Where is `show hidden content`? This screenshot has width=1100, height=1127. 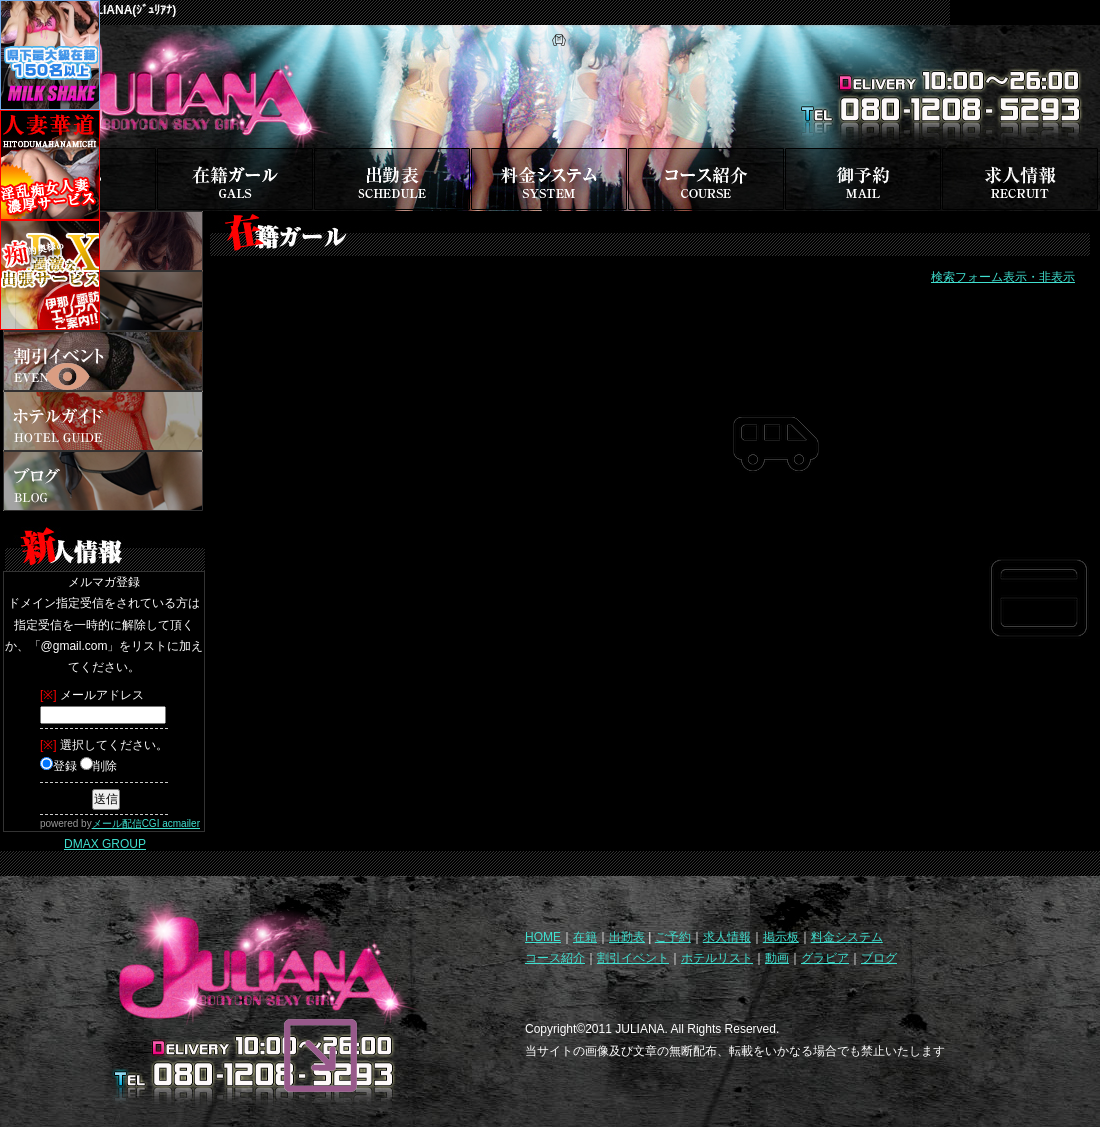 show hidden content is located at coordinates (67, 376).